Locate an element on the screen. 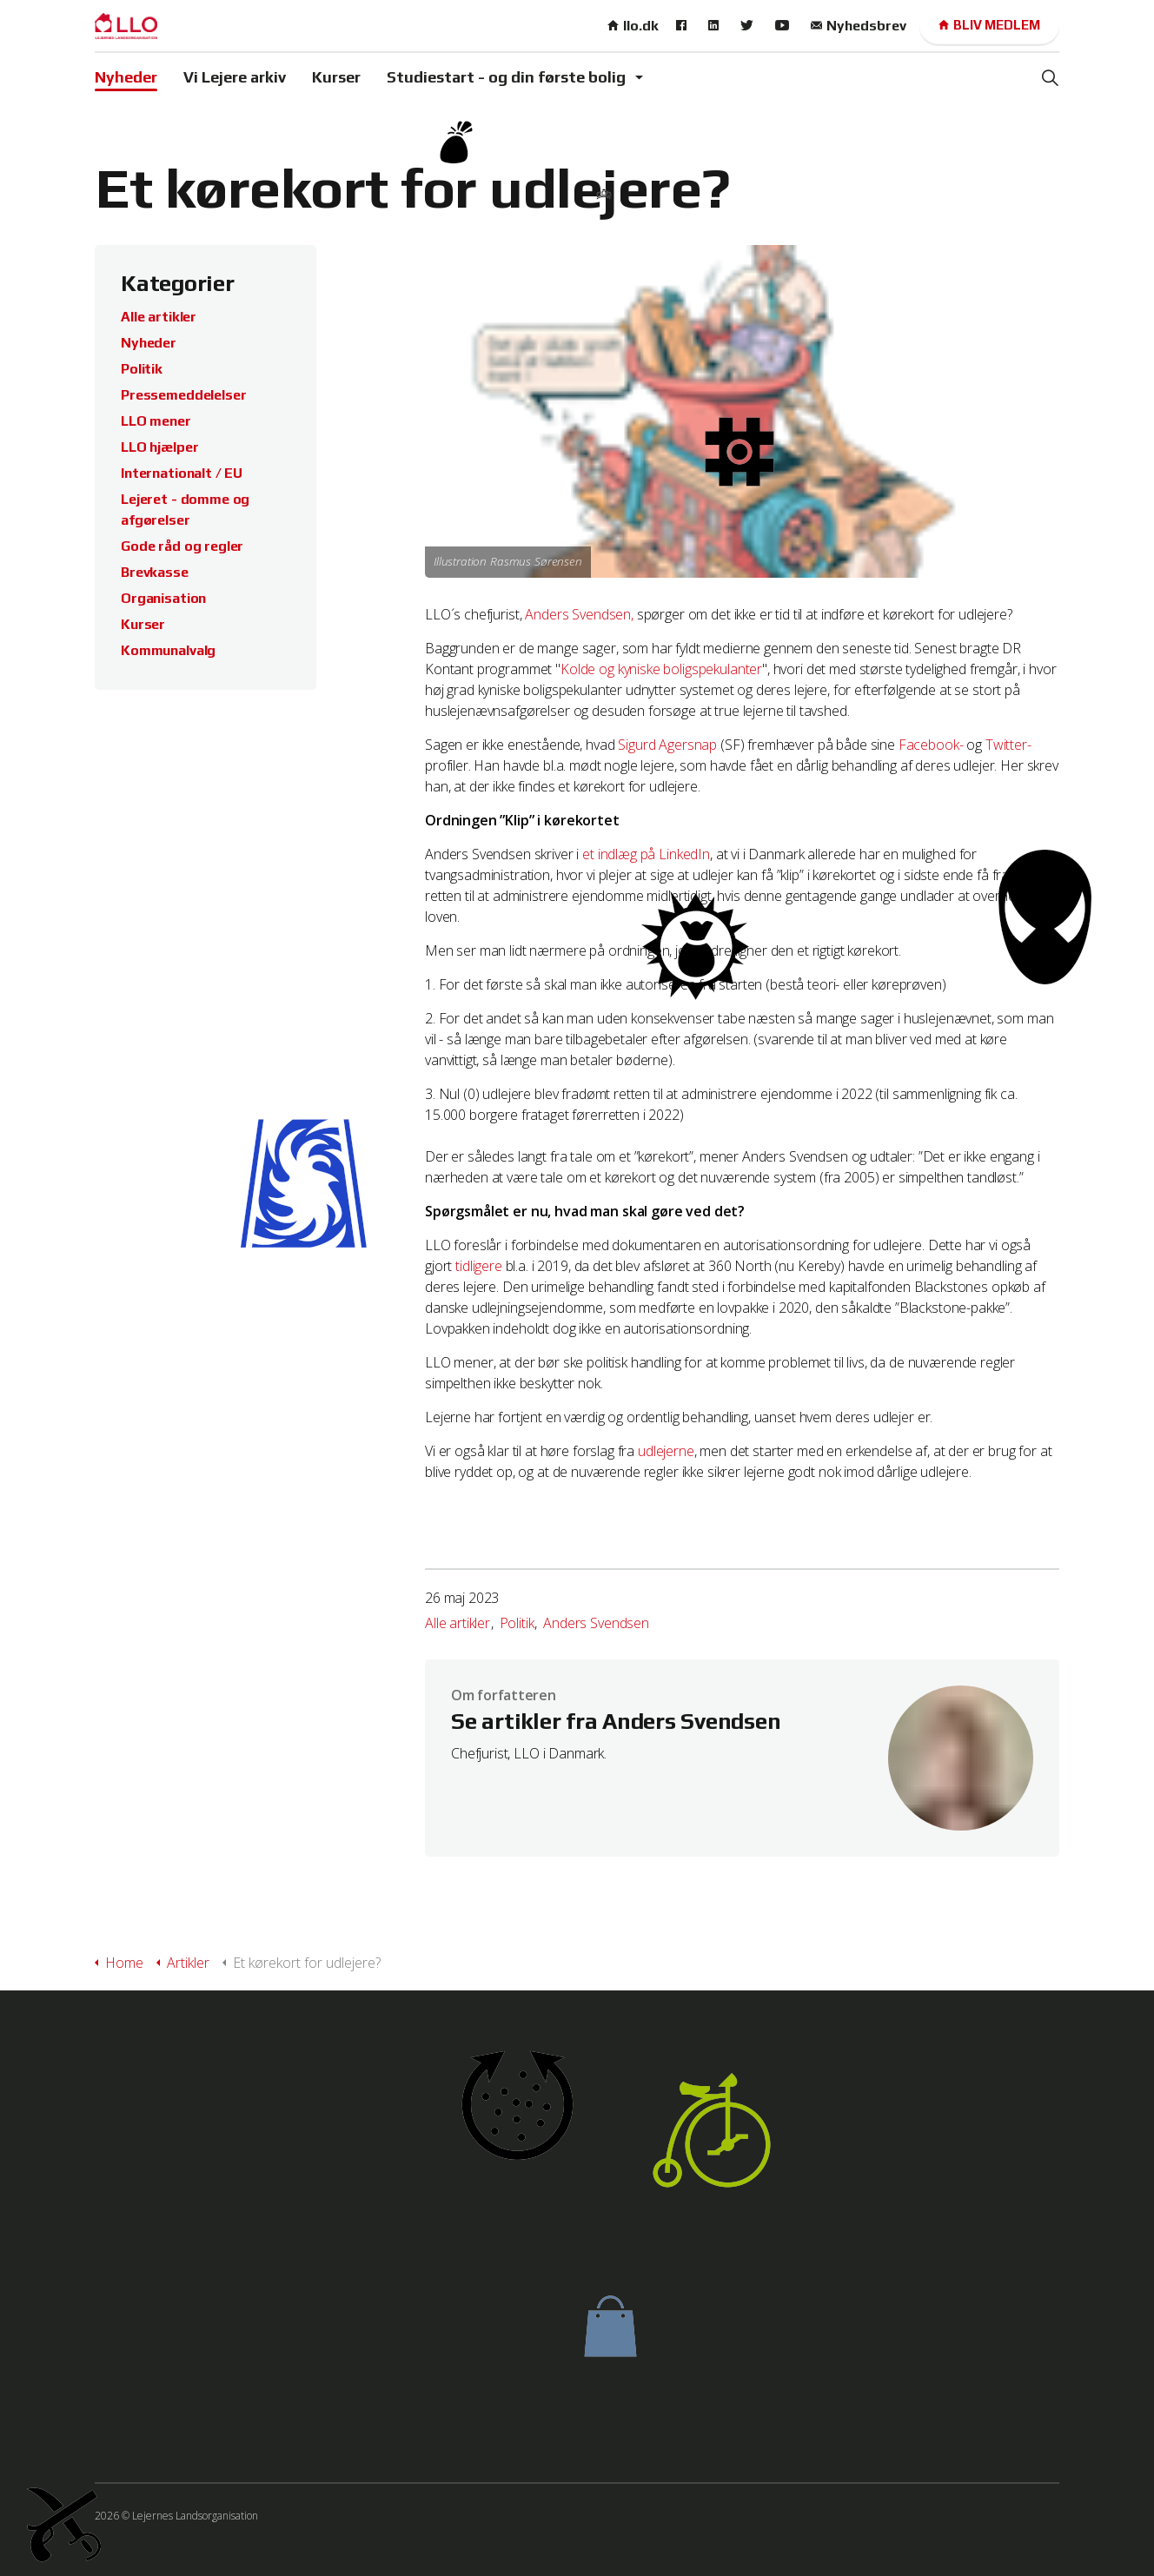 This screenshot has height=2576, width=1154. settings or configuration menu is located at coordinates (739, 452).